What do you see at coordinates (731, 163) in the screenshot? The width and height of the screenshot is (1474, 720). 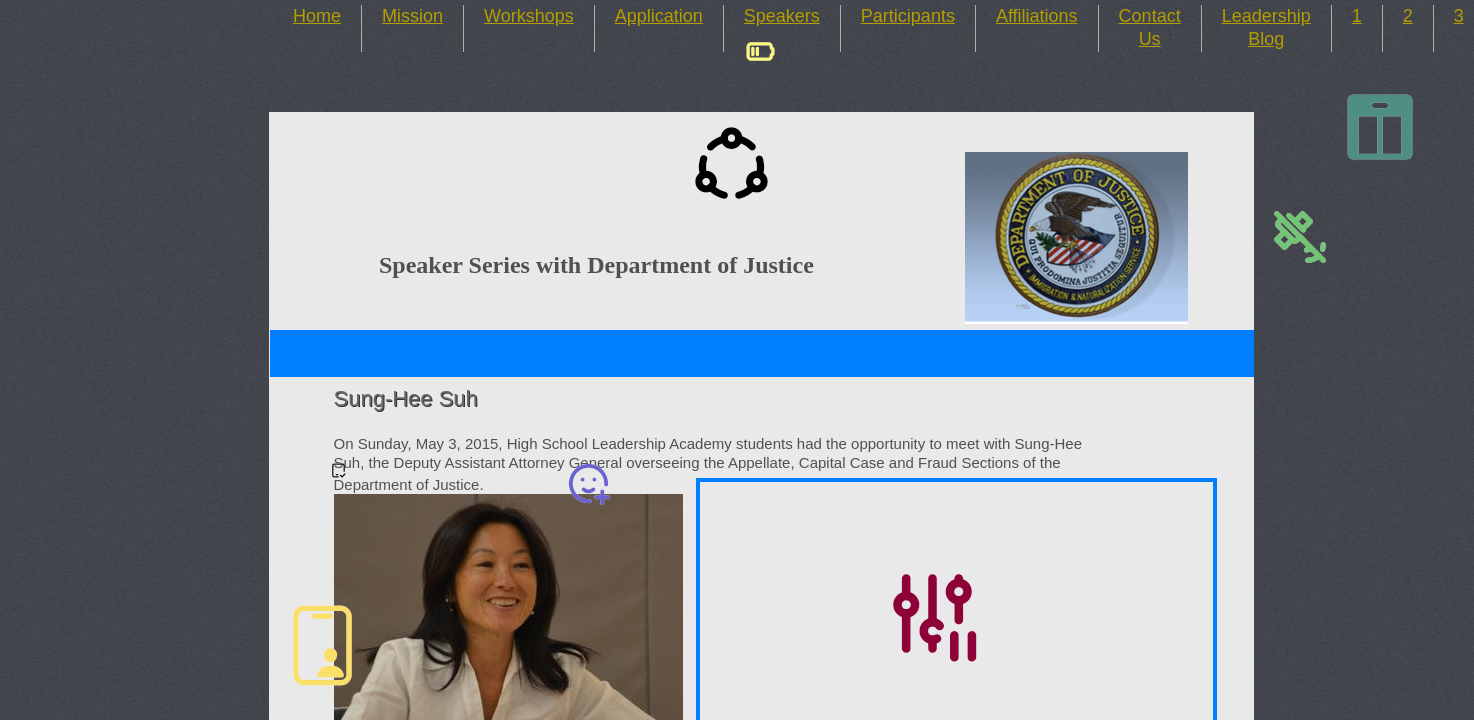 I see `ubuntu operating system logo` at bounding box center [731, 163].